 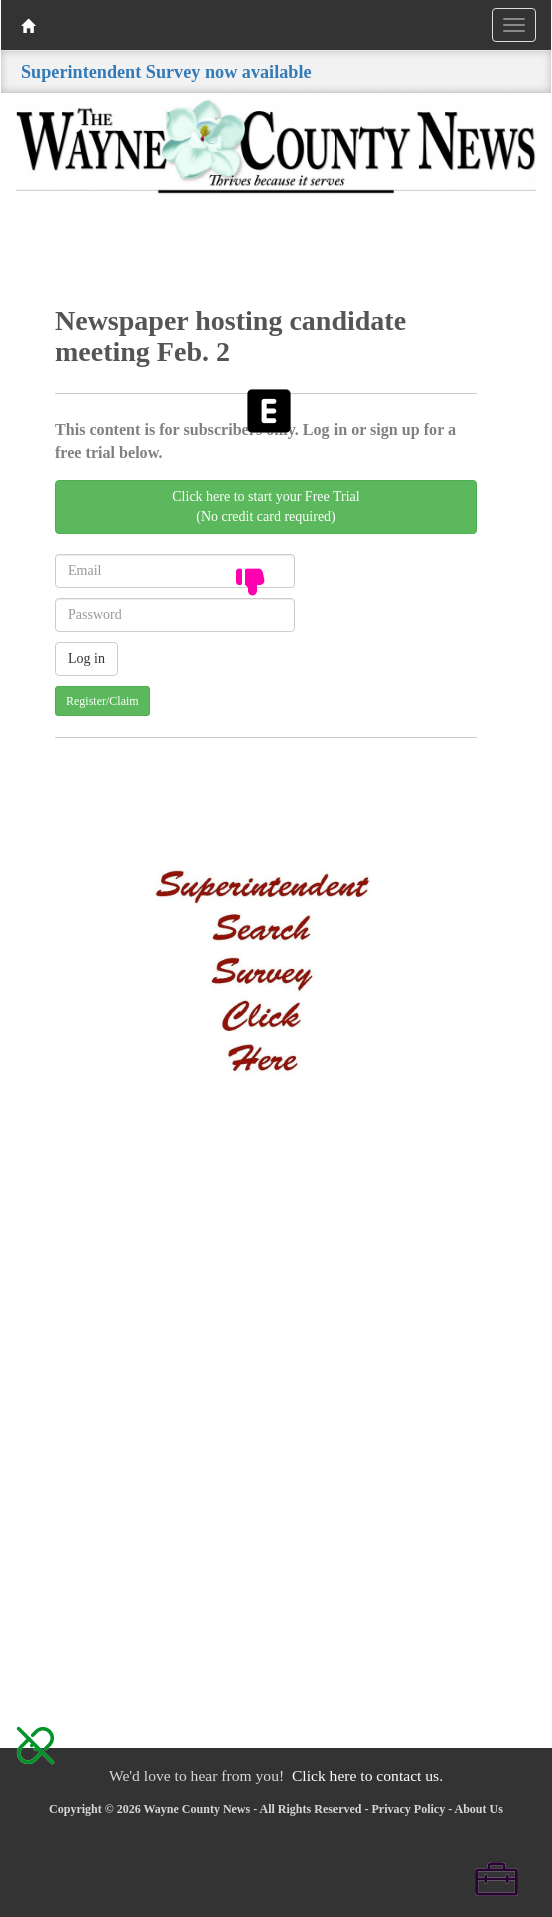 What do you see at coordinates (496, 1880) in the screenshot?
I see `access tools and utilities` at bounding box center [496, 1880].